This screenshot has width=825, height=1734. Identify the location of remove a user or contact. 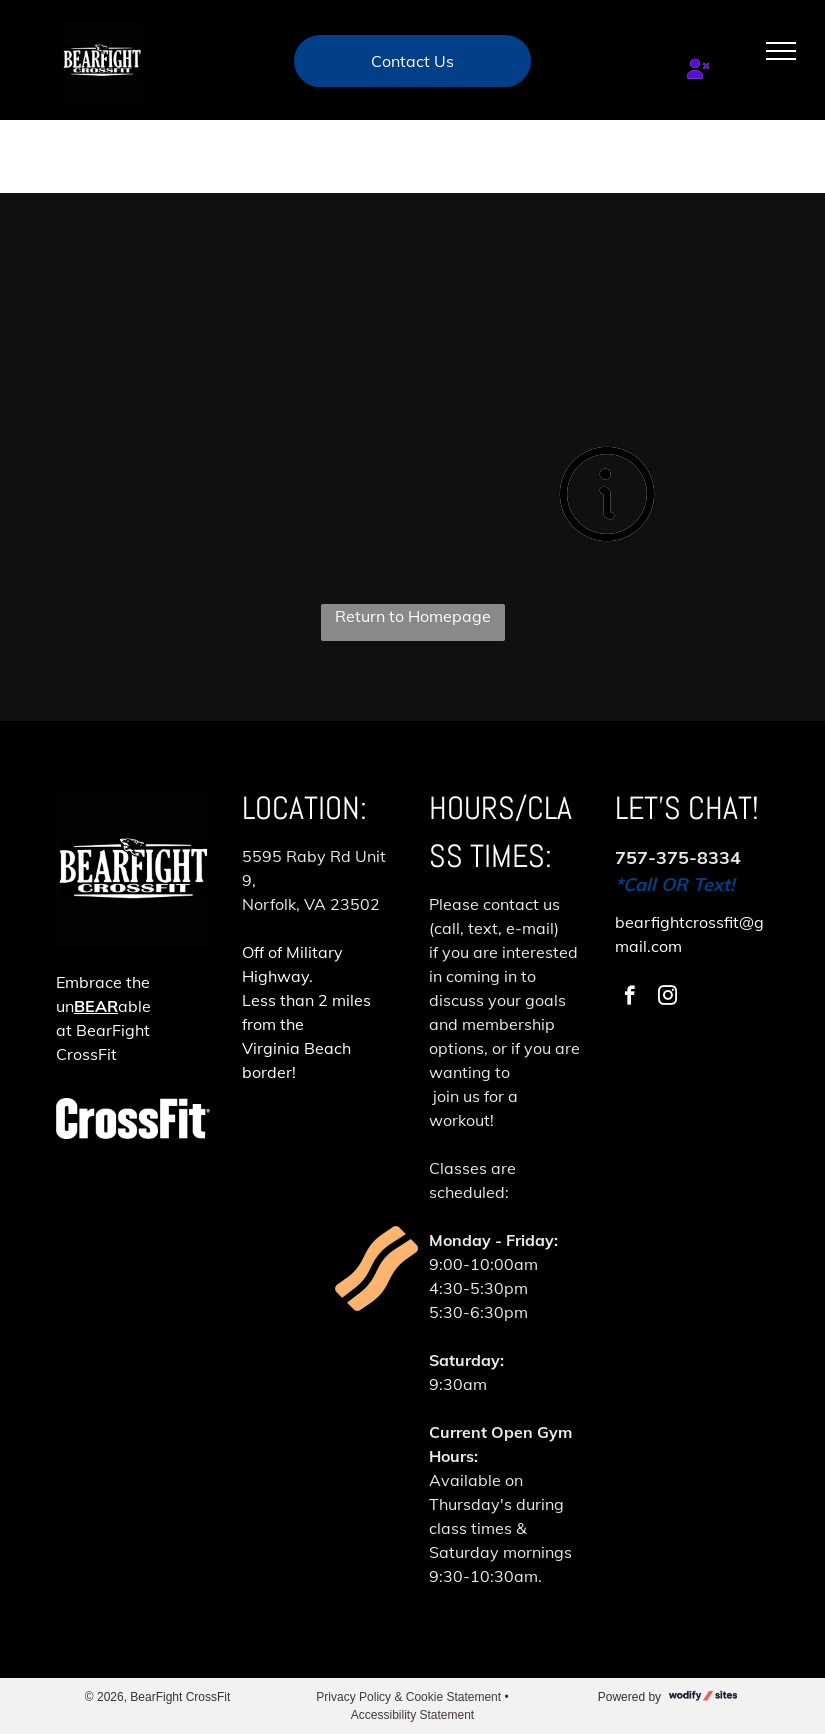
(697, 68).